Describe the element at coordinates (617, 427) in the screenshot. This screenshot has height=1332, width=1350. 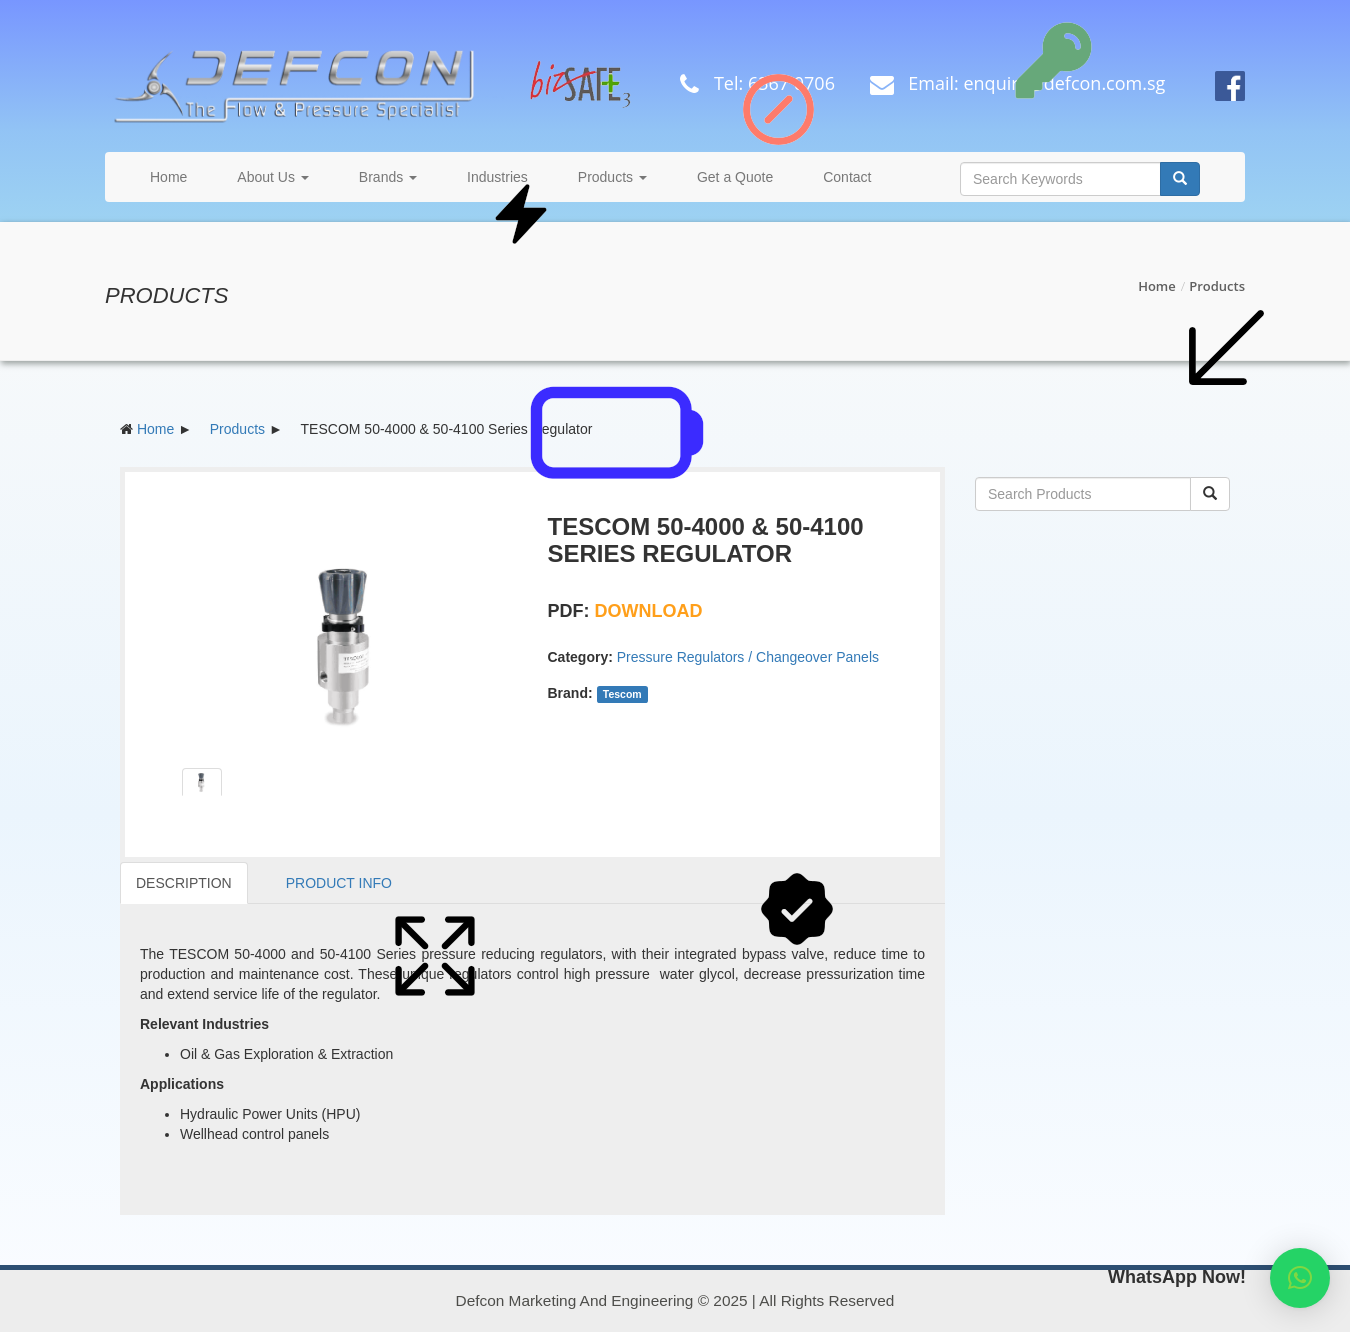
I see `indicates empty battery status` at that location.